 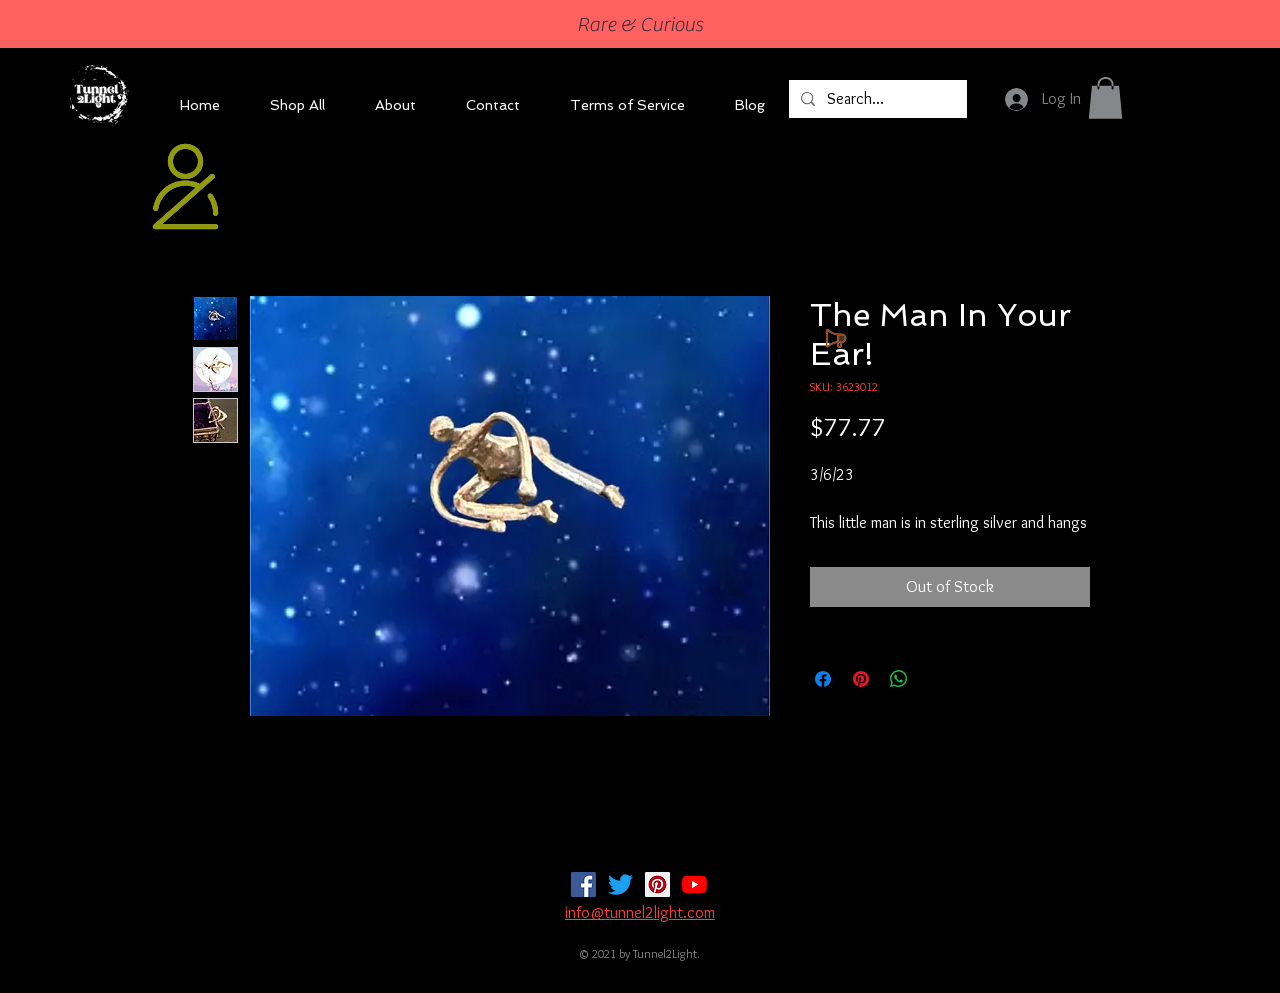 What do you see at coordinates (185, 186) in the screenshot?
I see `fasten seatbelt reminder indicator` at bounding box center [185, 186].